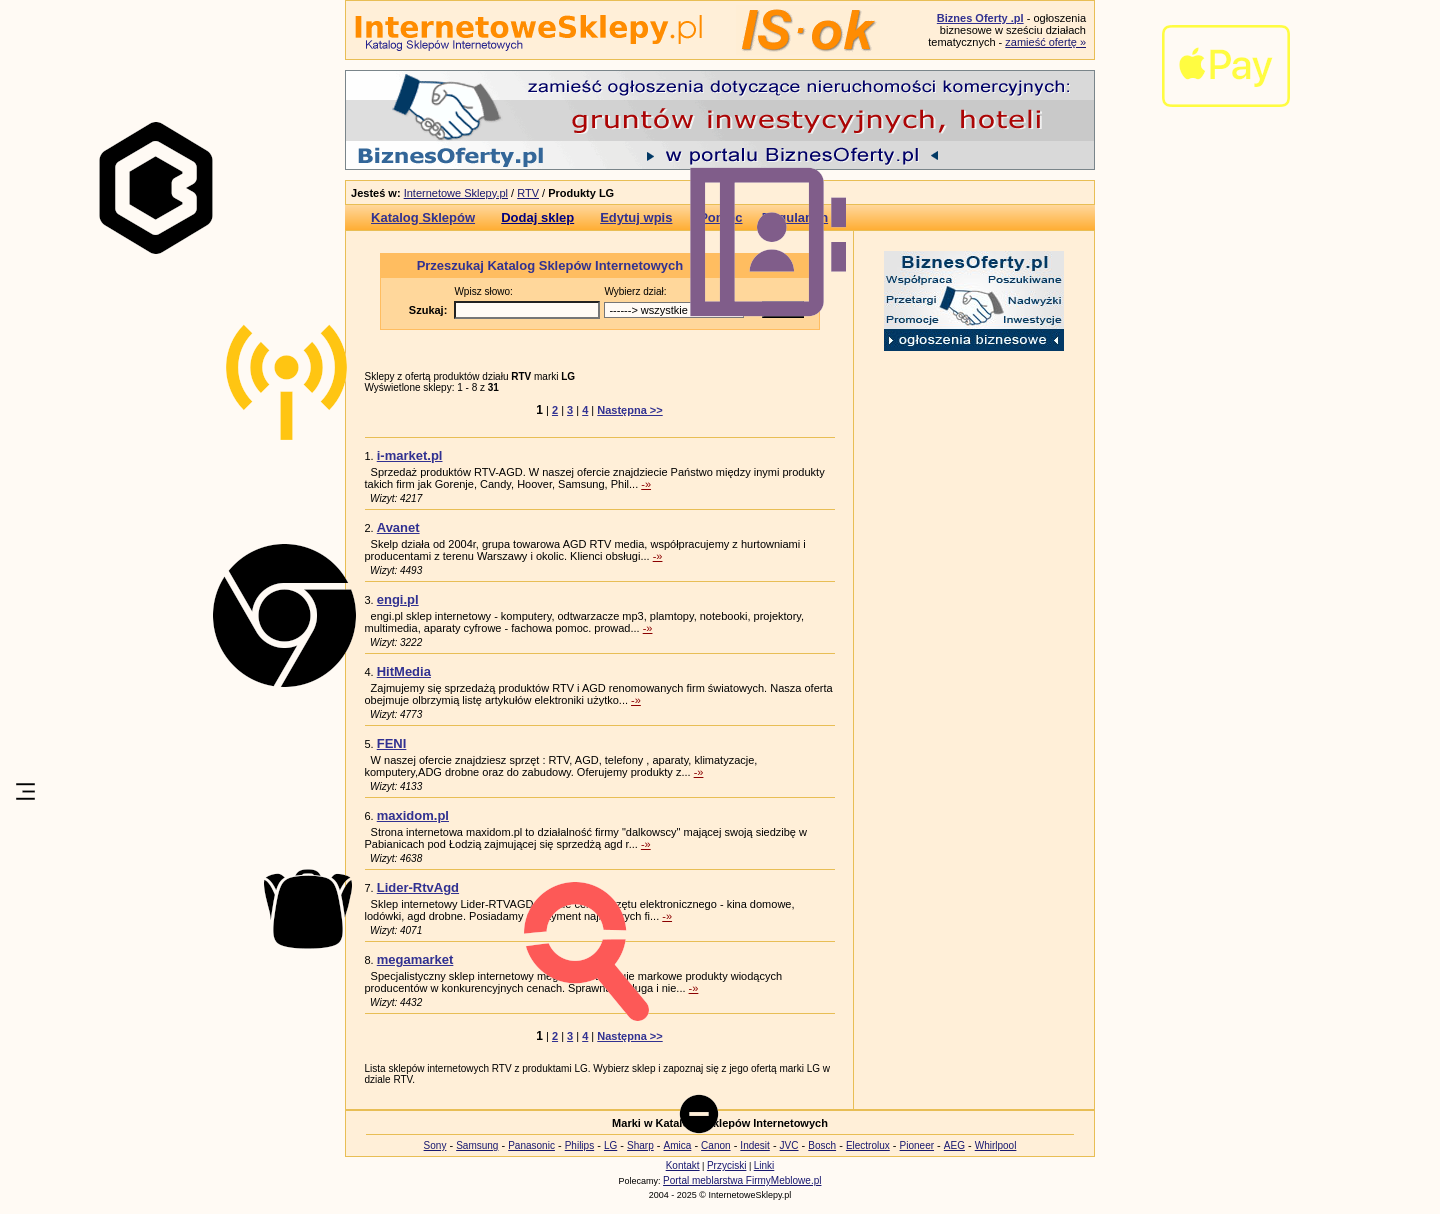  I want to click on open the Bakaláři school management app, so click(156, 188).